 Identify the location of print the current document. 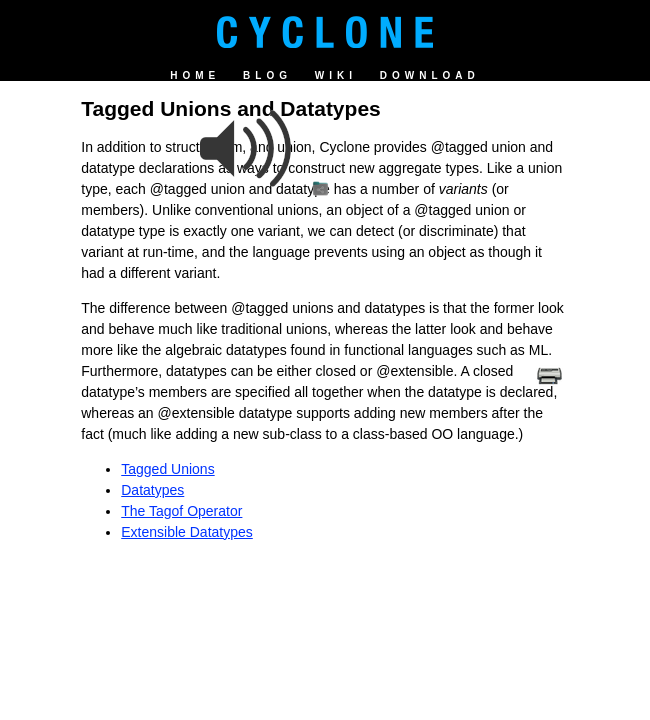
(549, 375).